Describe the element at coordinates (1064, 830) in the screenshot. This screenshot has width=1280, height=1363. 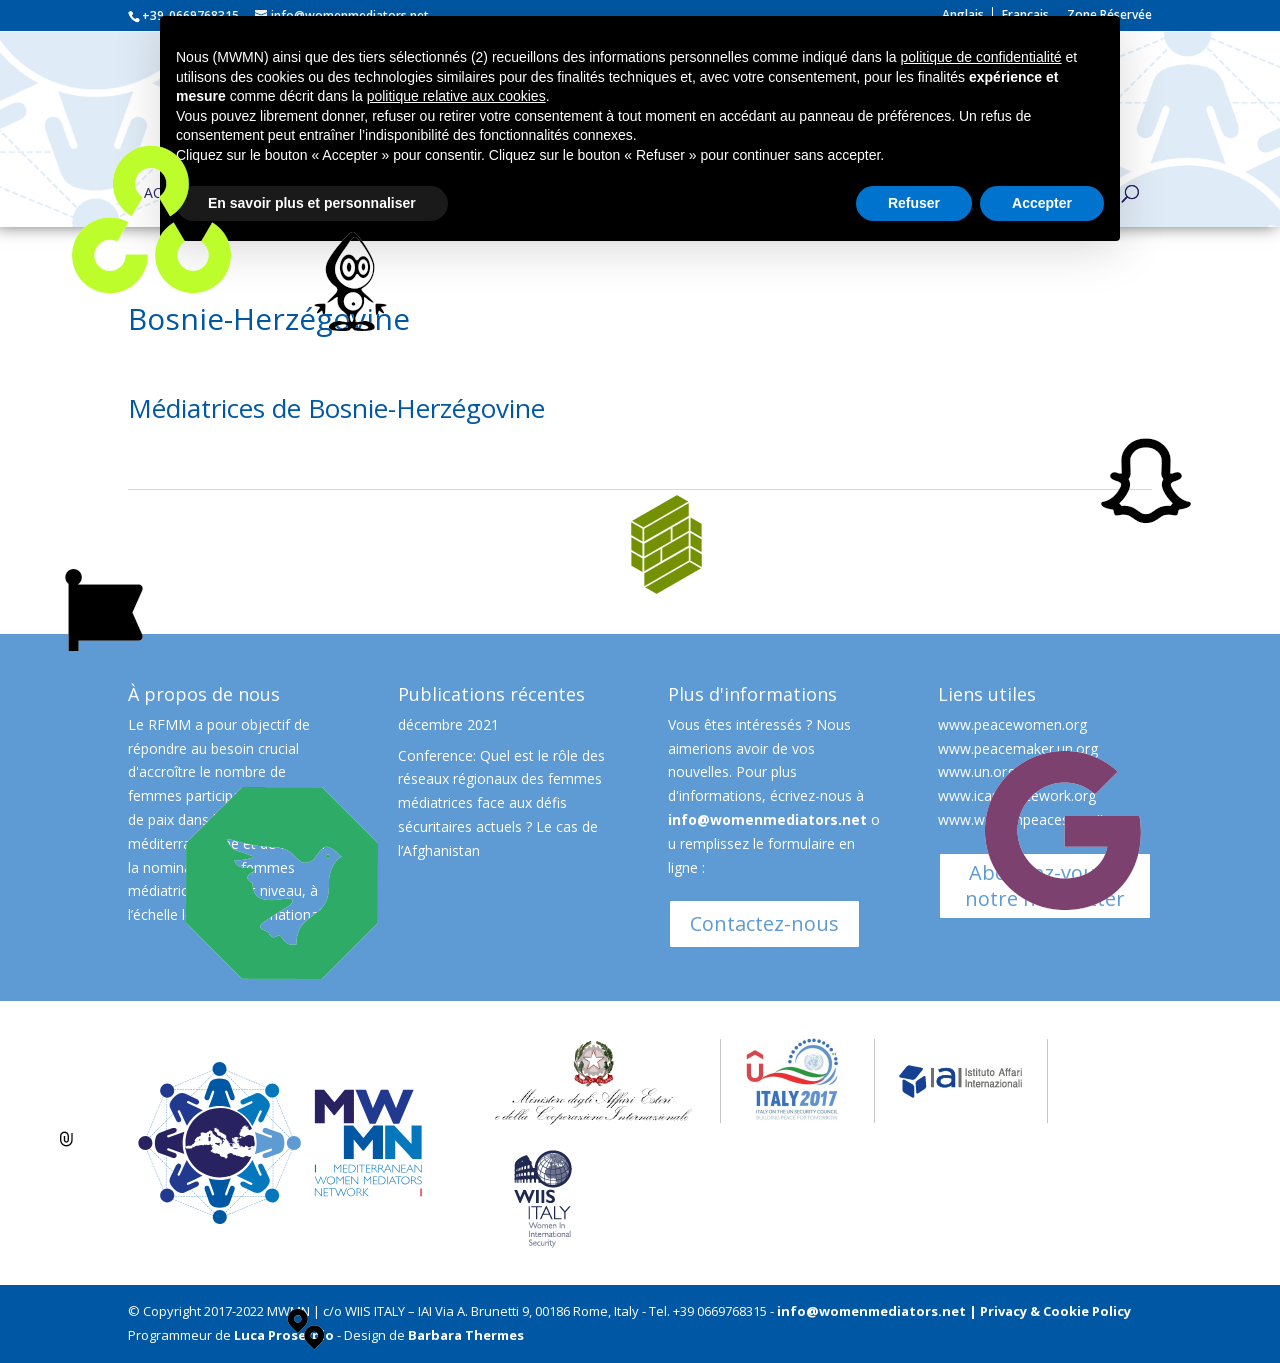
I see `sign in with Google` at that location.